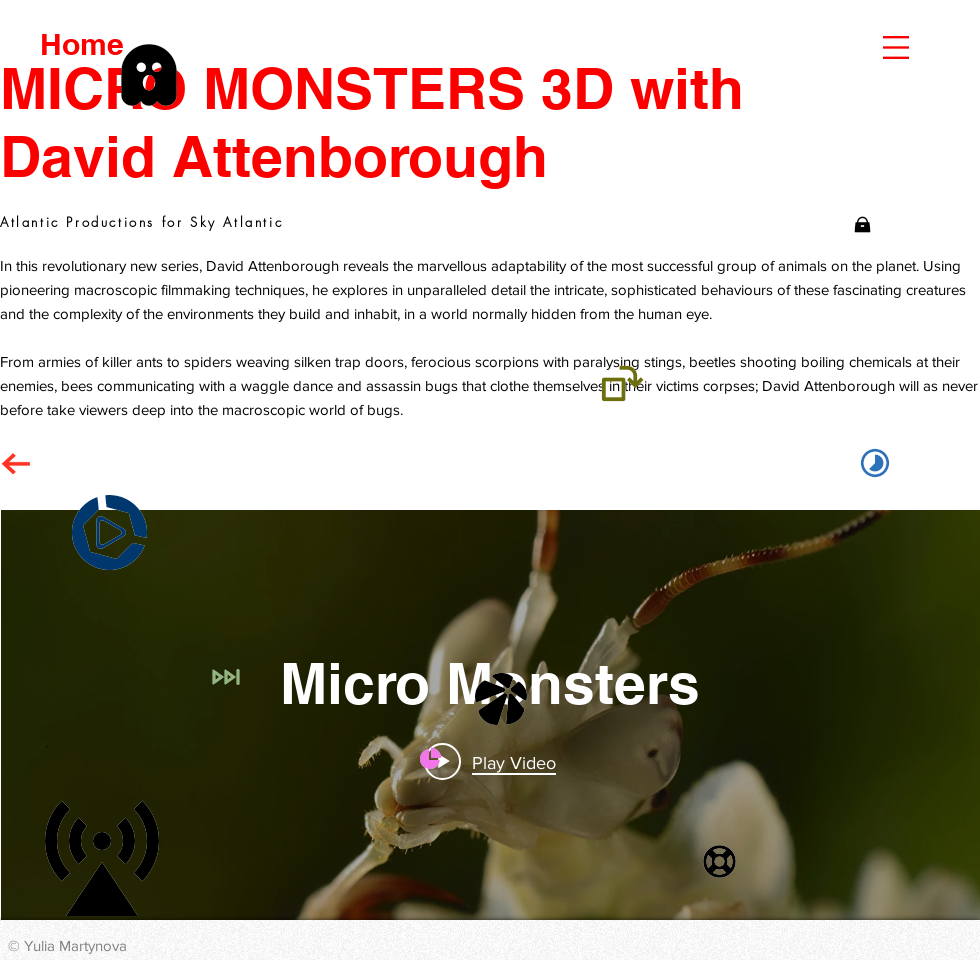 This screenshot has height=960, width=980. What do you see at coordinates (430, 759) in the screenshot?
I see `view analytics or statistics breakdown` at bounding box center [430, 759].